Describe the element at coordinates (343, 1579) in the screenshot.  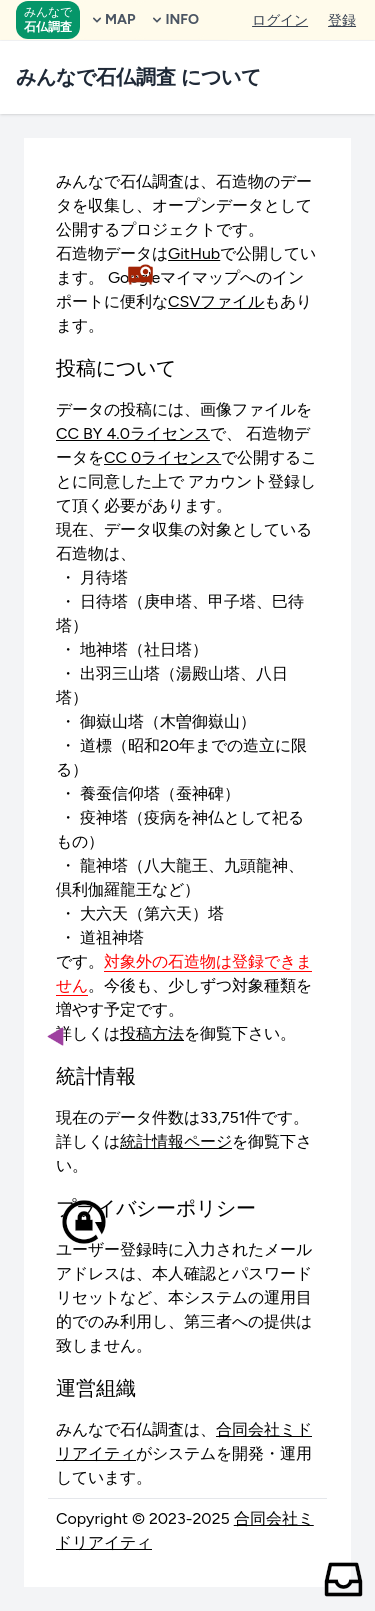
I see `view your inbox` at that location.